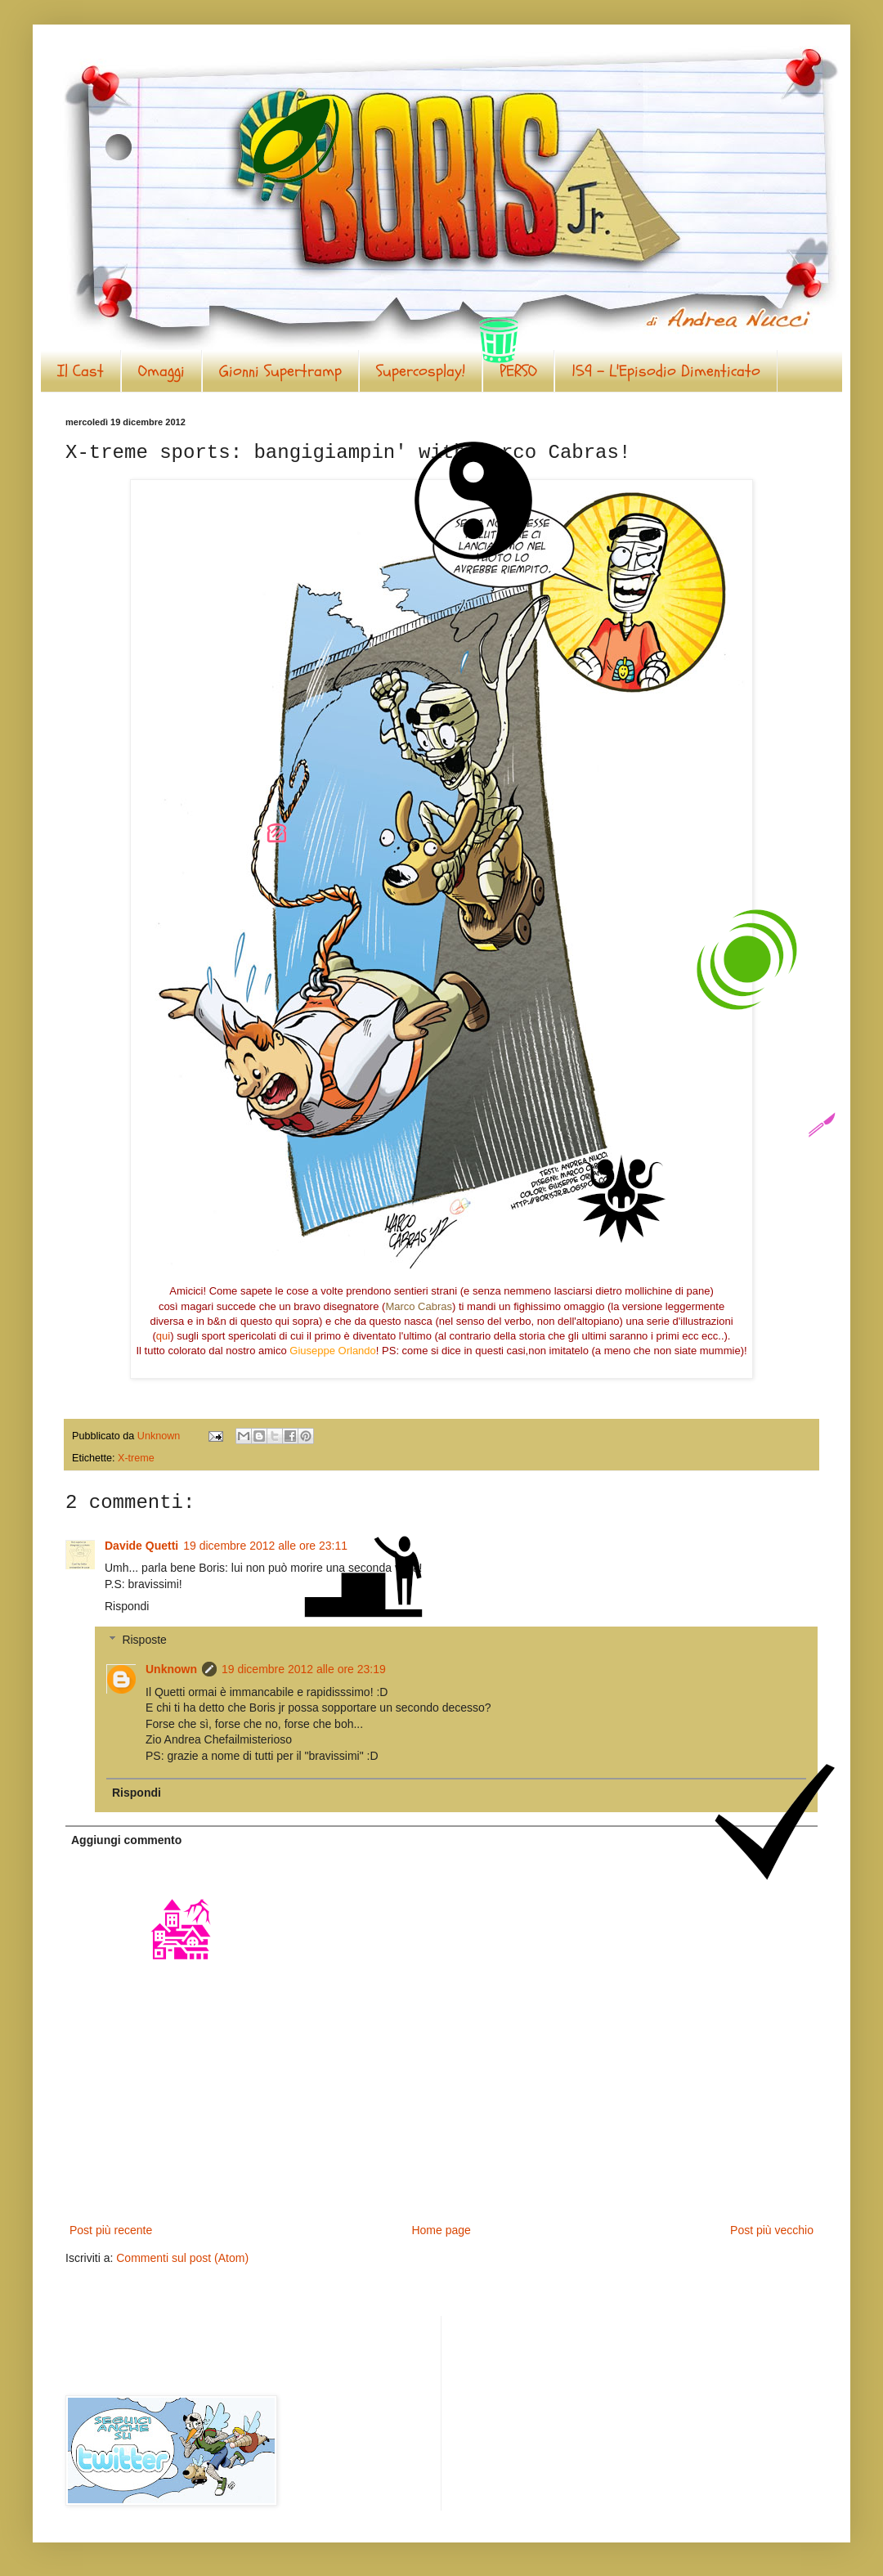 The height and width of the screenshot is (2576, 883). I want to click on toast or burn food item in a cooking game, so click(276, 832).